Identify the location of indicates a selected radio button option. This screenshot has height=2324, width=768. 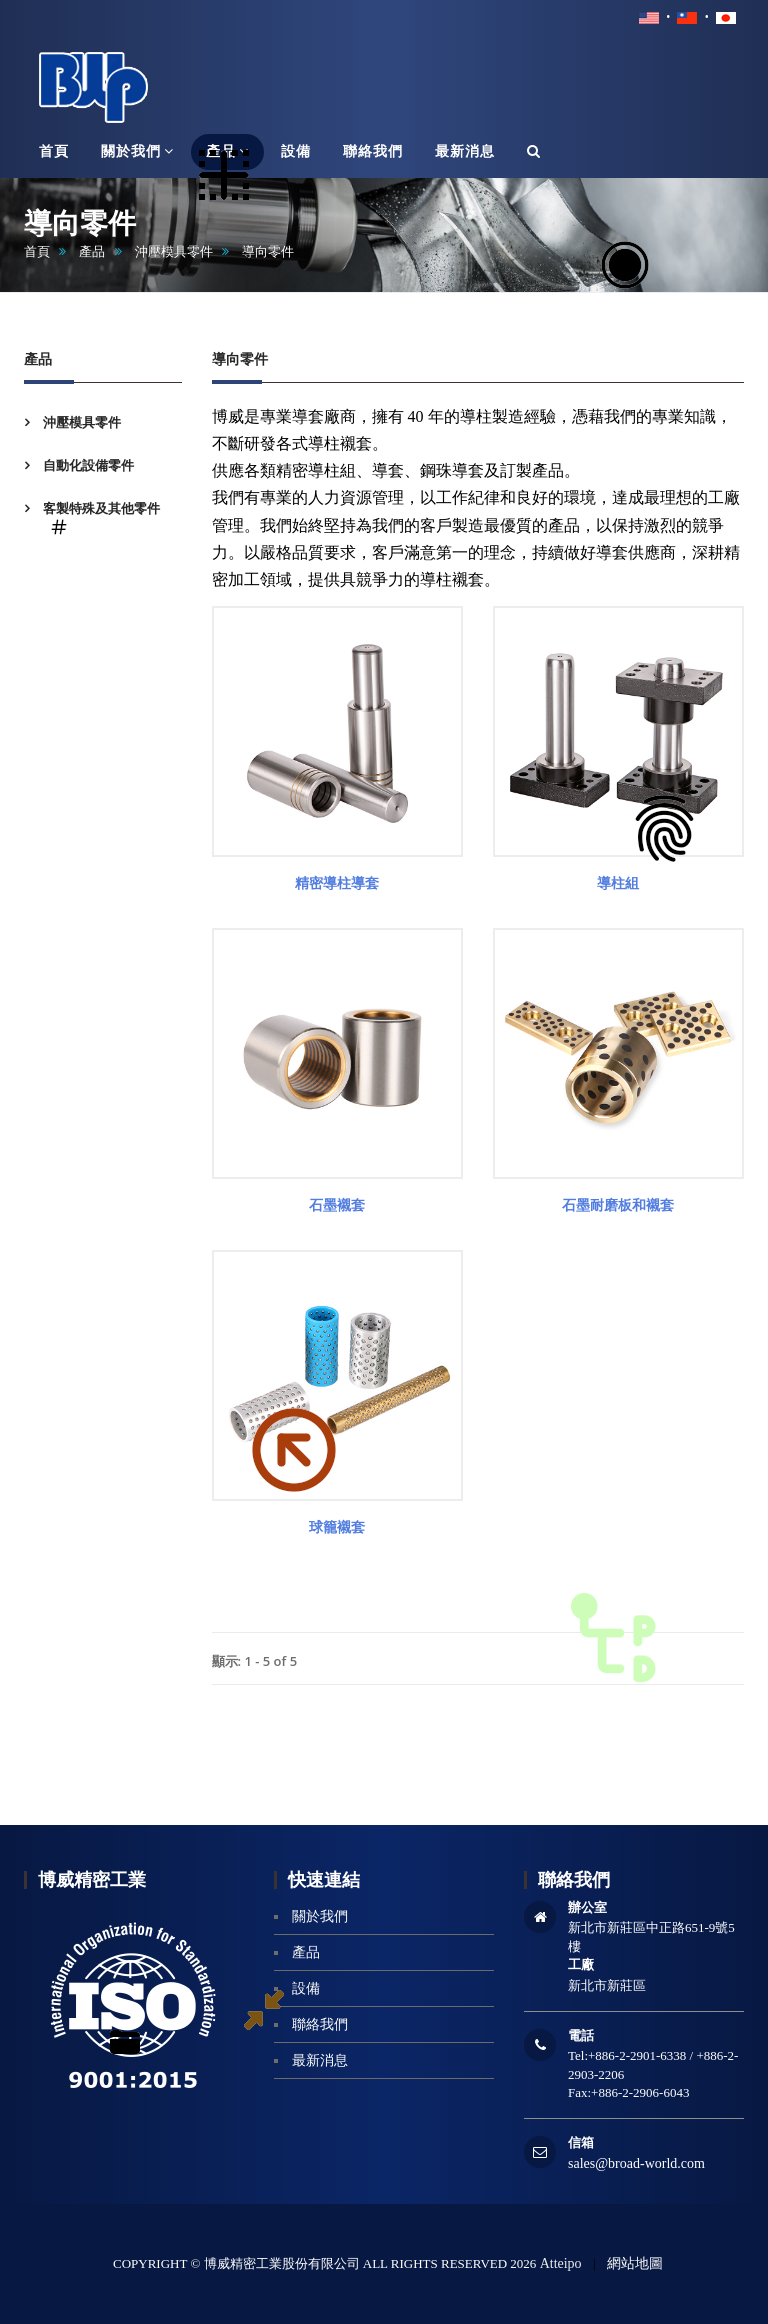
(625, 265).